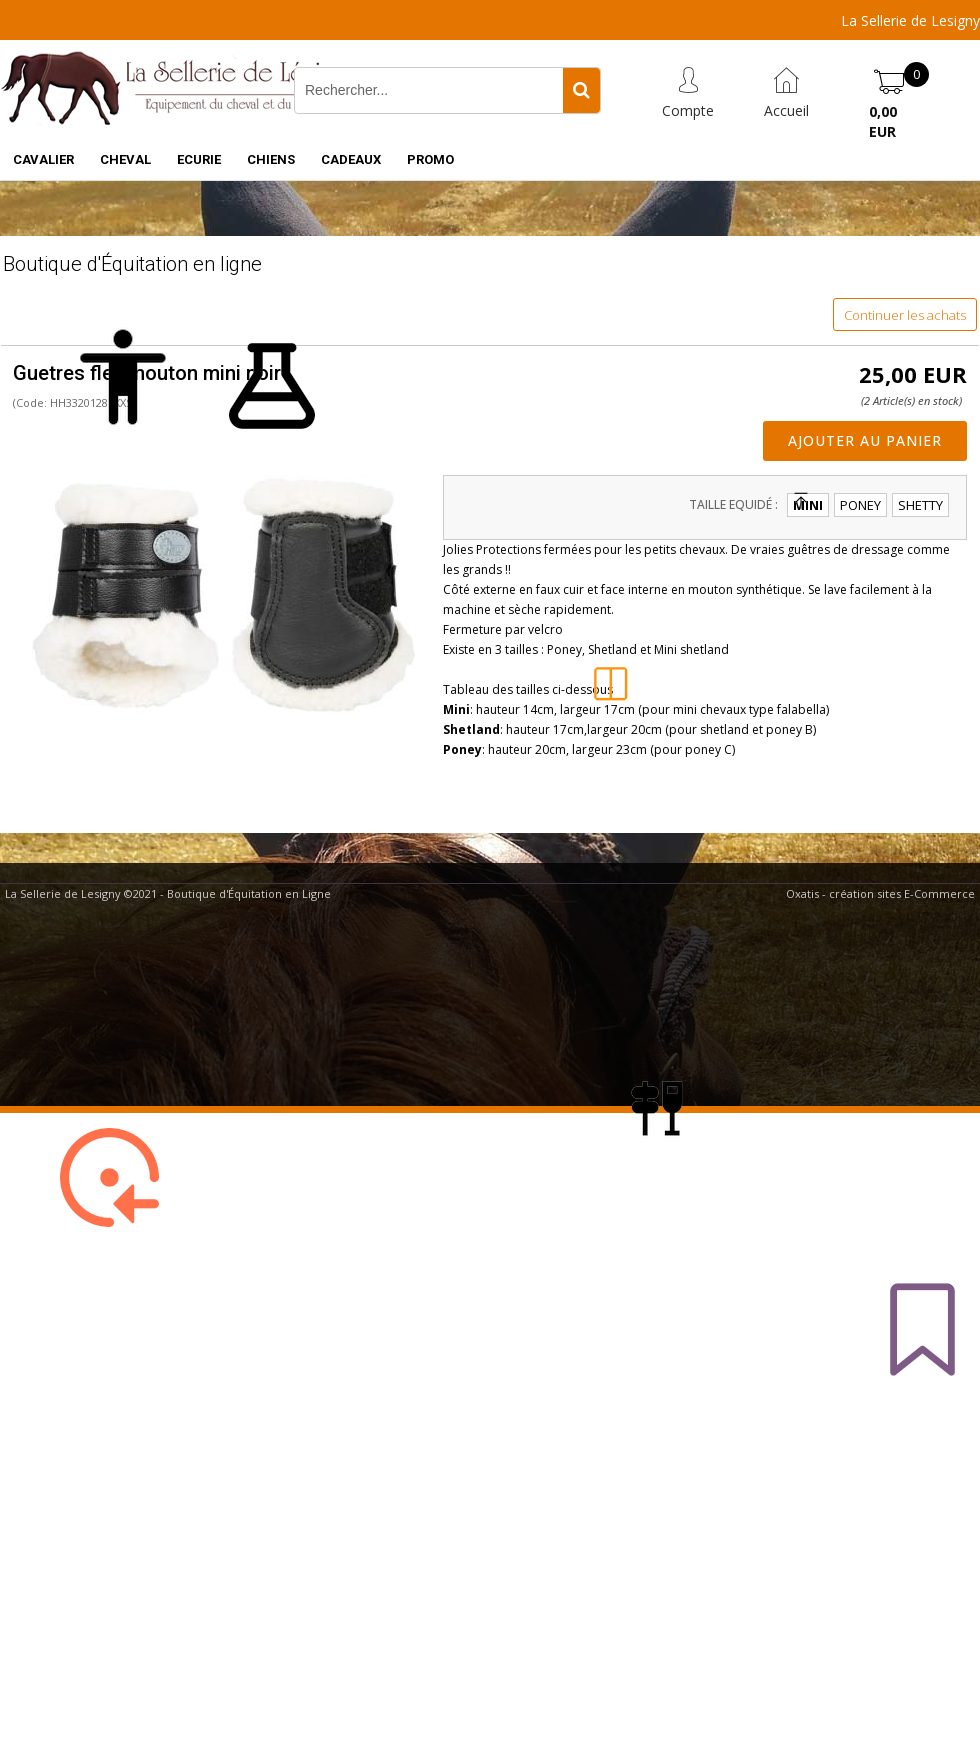  Describe the element at coordinates (109, 1177) in the screenshot. I see `indicates an issue is tracked by another item` at that location.